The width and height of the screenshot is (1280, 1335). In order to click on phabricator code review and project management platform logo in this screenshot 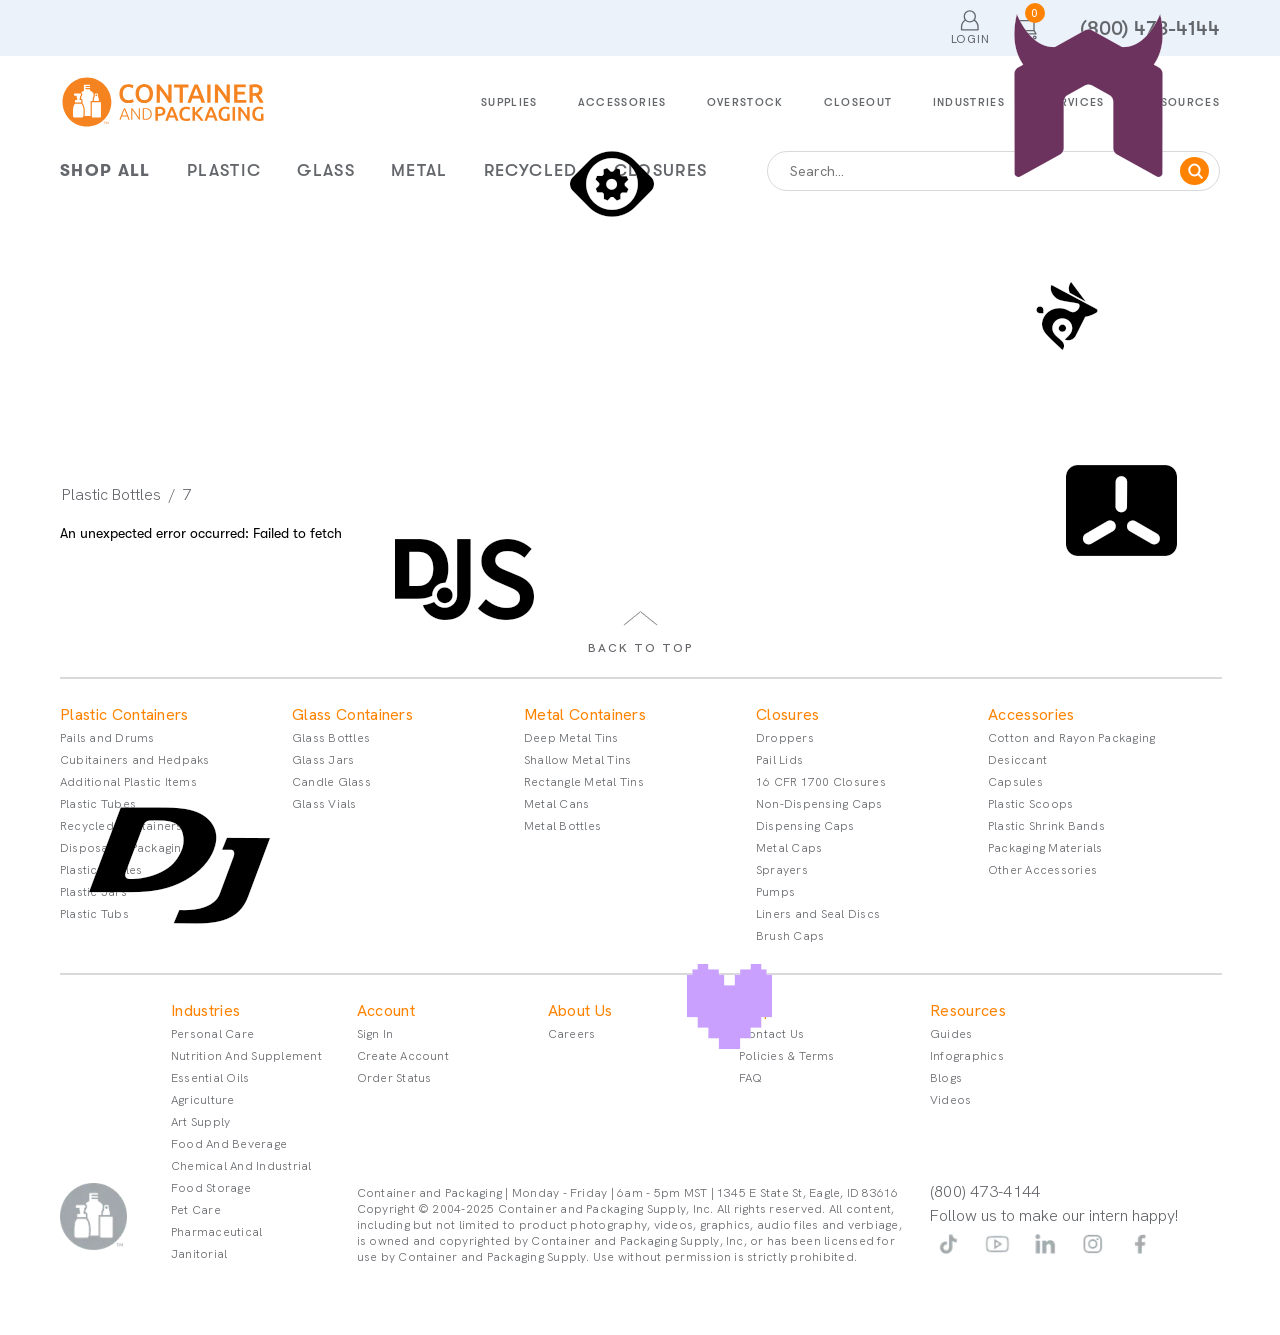, I will do `click(612, 184)`.